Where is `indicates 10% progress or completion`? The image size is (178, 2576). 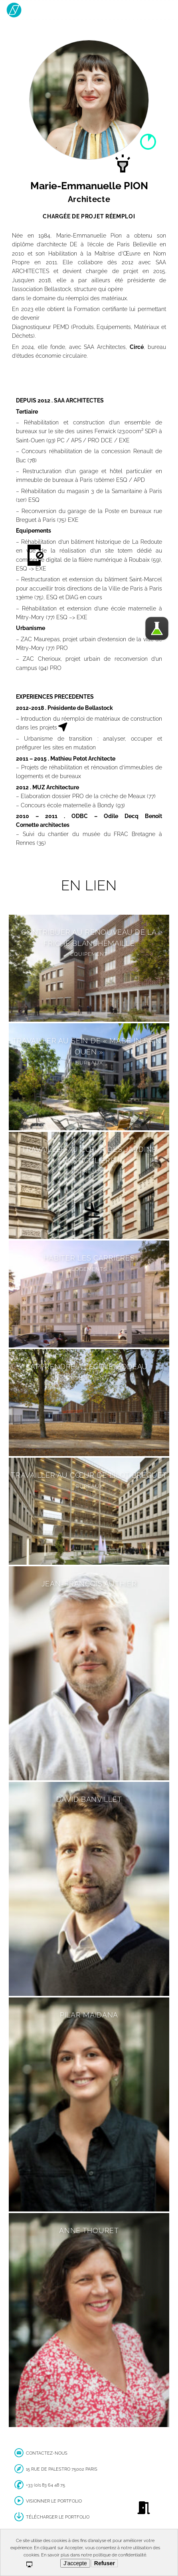 indicates 10% progress or completion is located at coordinates (148, 142).